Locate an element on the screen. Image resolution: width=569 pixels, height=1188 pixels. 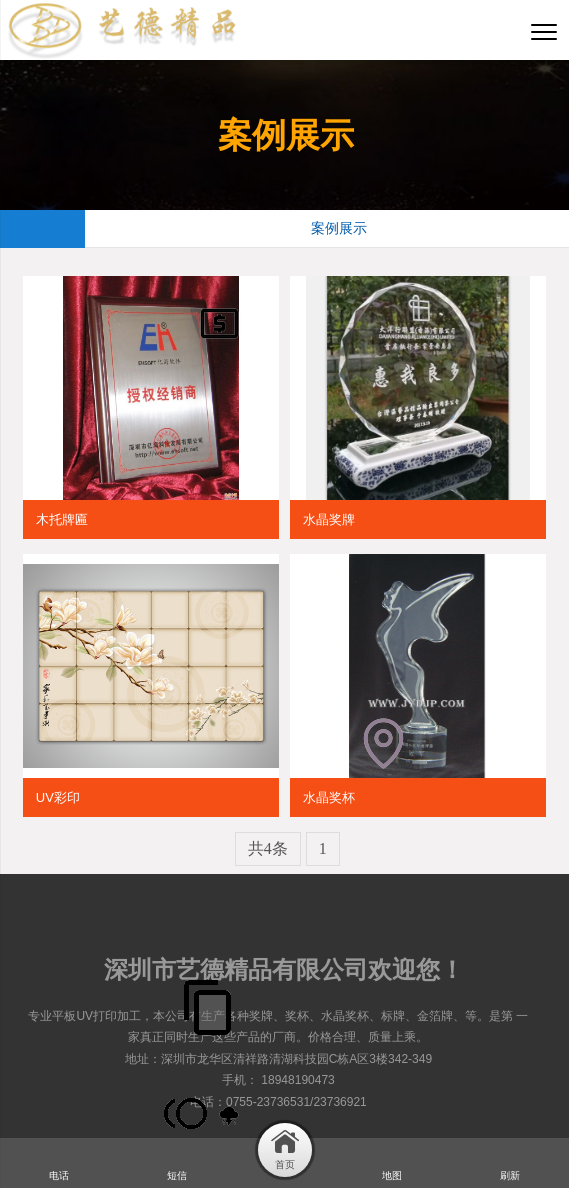
copy to clipboard is located at coordinates (208, 1007).